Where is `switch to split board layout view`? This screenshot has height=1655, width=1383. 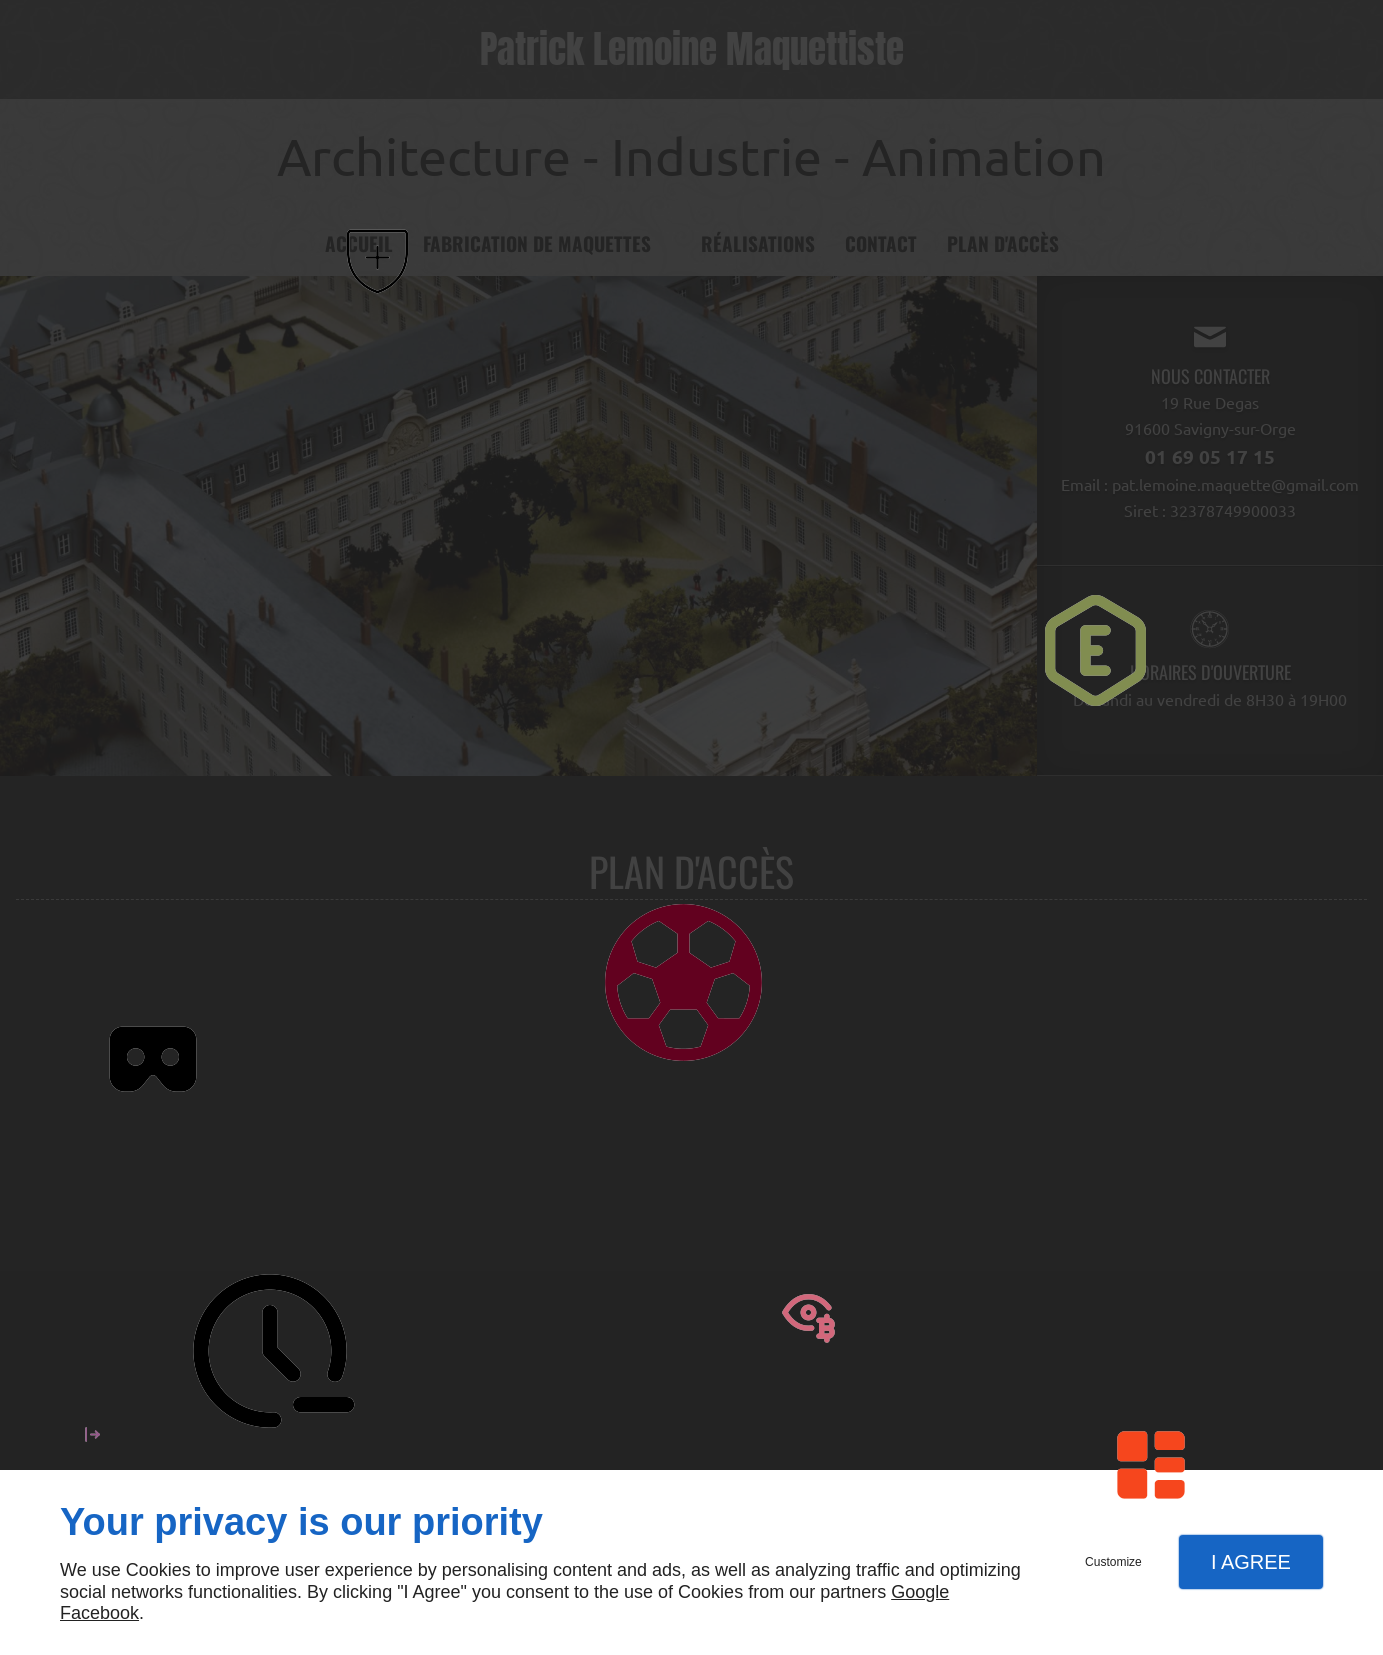 switch to split board layout view is located at coordinates (1151, 1465).